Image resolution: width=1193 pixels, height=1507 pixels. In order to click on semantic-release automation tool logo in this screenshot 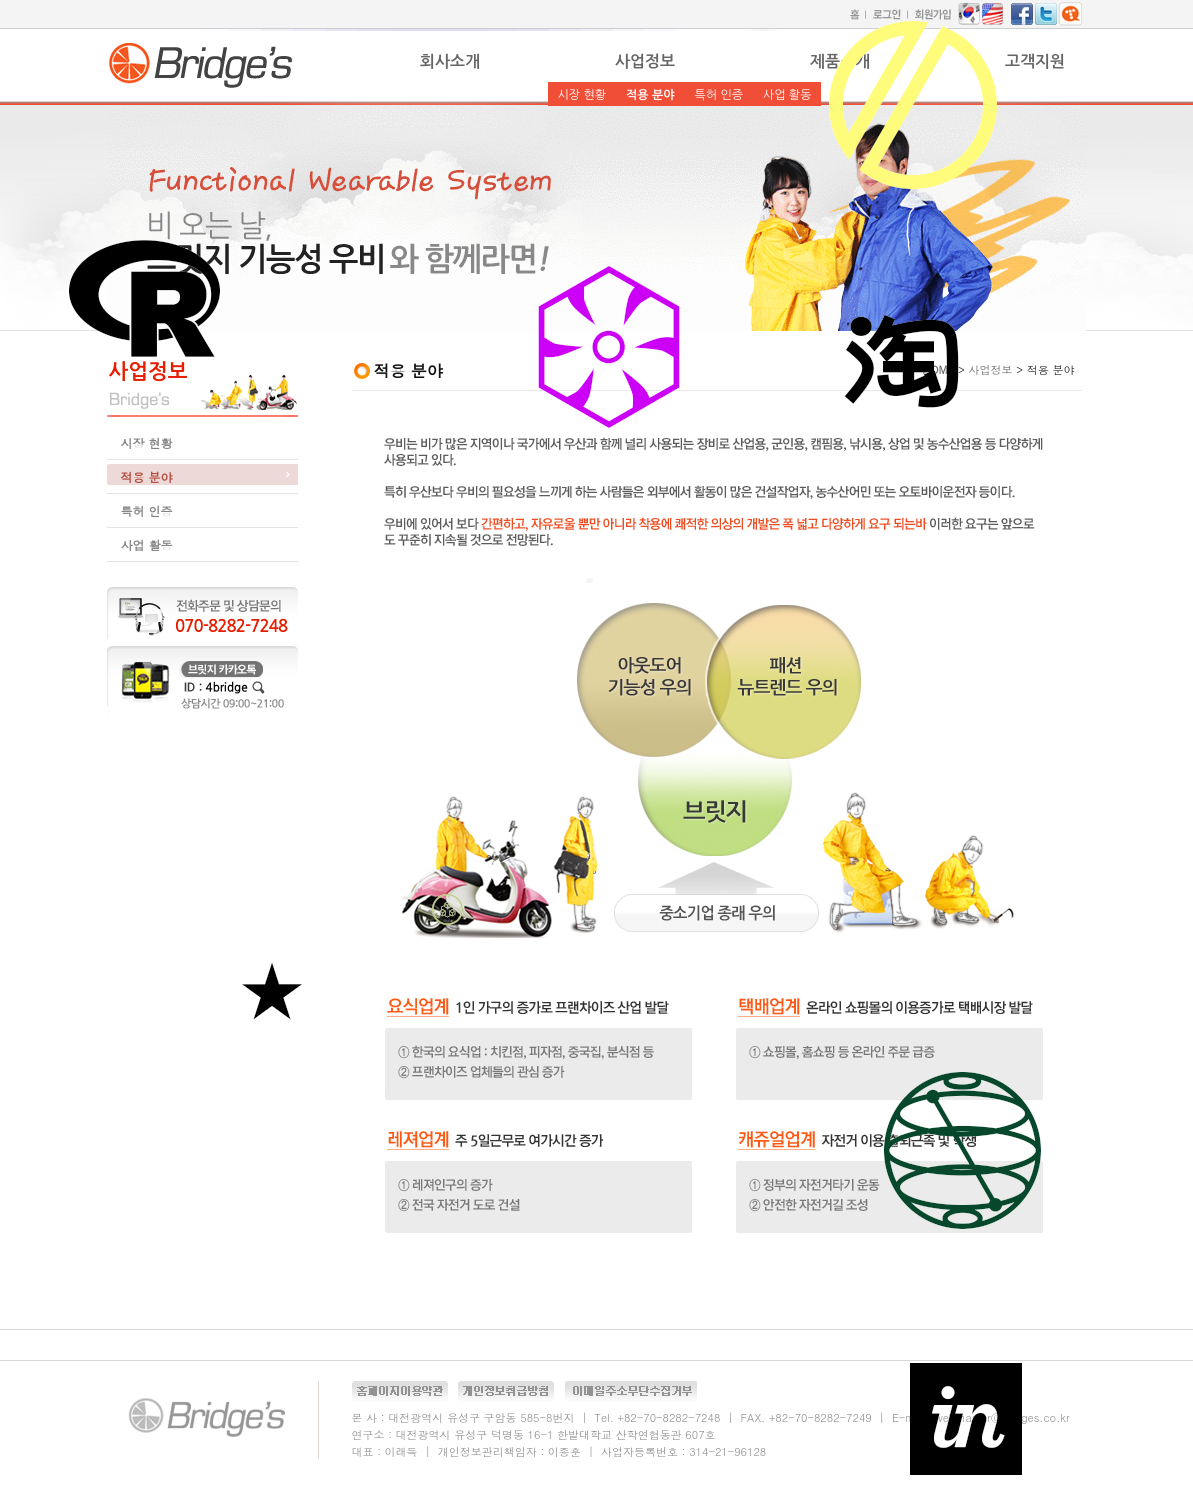, I will do `click(609, 347)`.